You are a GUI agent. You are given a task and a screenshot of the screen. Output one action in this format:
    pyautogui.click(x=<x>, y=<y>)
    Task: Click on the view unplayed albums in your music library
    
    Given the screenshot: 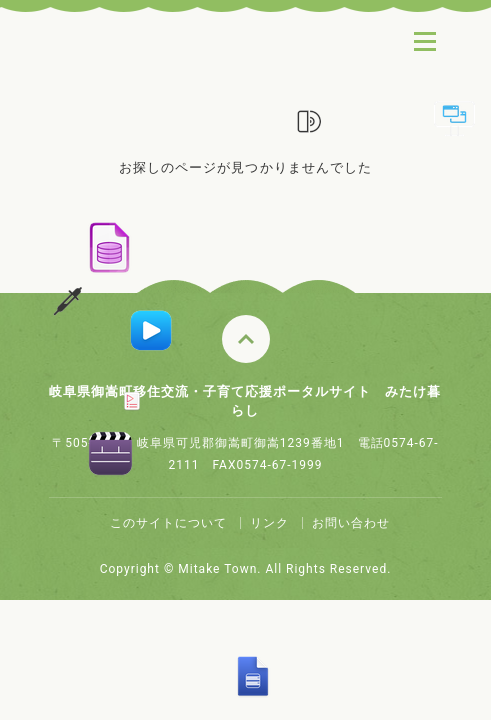 What is the action you would take?
    pyautogui.click(x=308, y=121)
    